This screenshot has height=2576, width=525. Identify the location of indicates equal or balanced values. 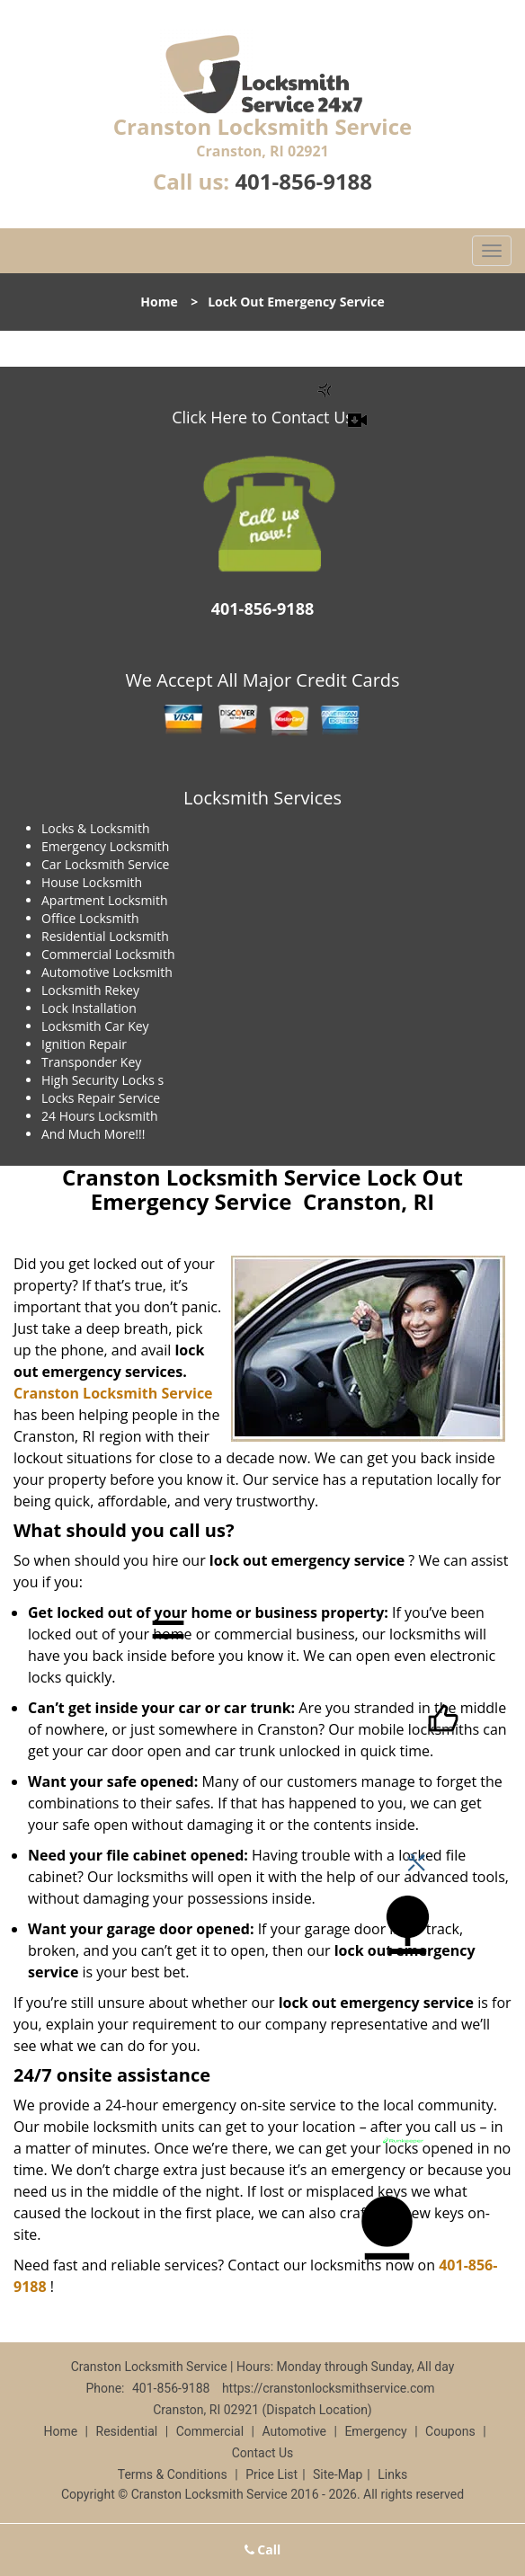
(168, 1630).